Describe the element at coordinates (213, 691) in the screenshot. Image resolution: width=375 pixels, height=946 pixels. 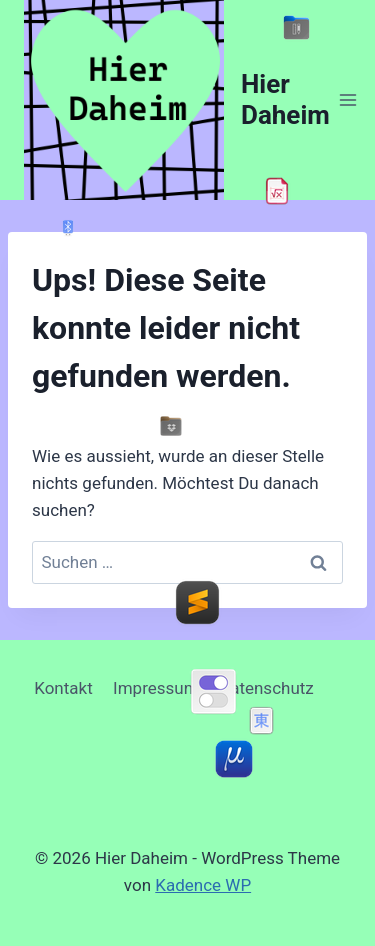
I see `open gnome tweaks to customize desktop settings` at that location.